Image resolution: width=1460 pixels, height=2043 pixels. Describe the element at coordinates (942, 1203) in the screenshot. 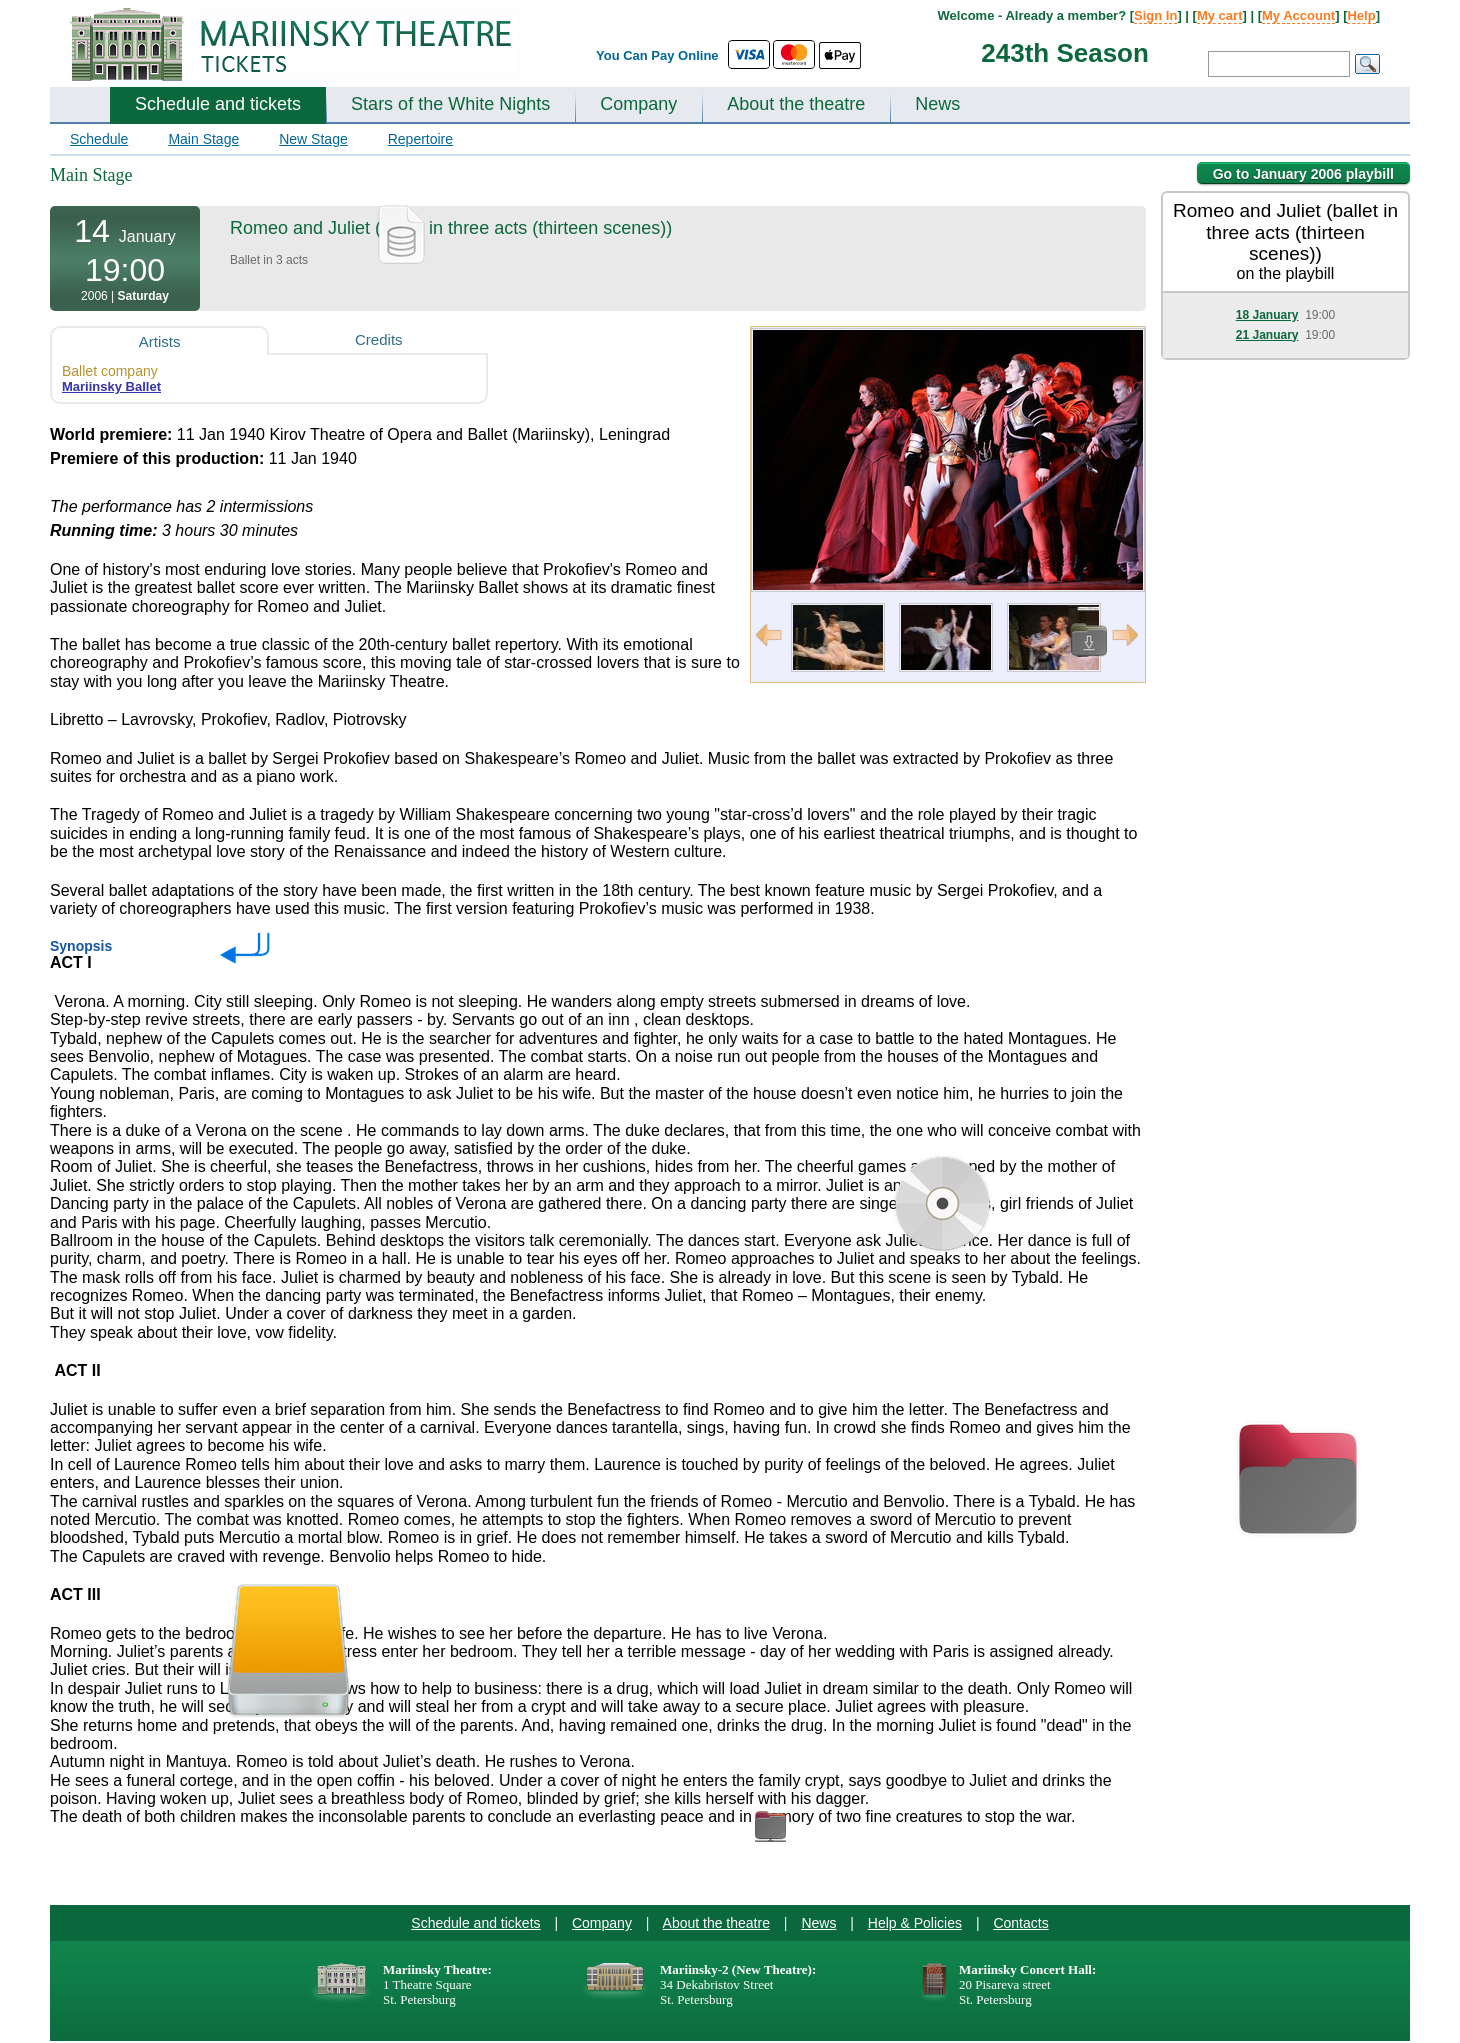

I see `indicates a DVD or optical disc drive` at that location.